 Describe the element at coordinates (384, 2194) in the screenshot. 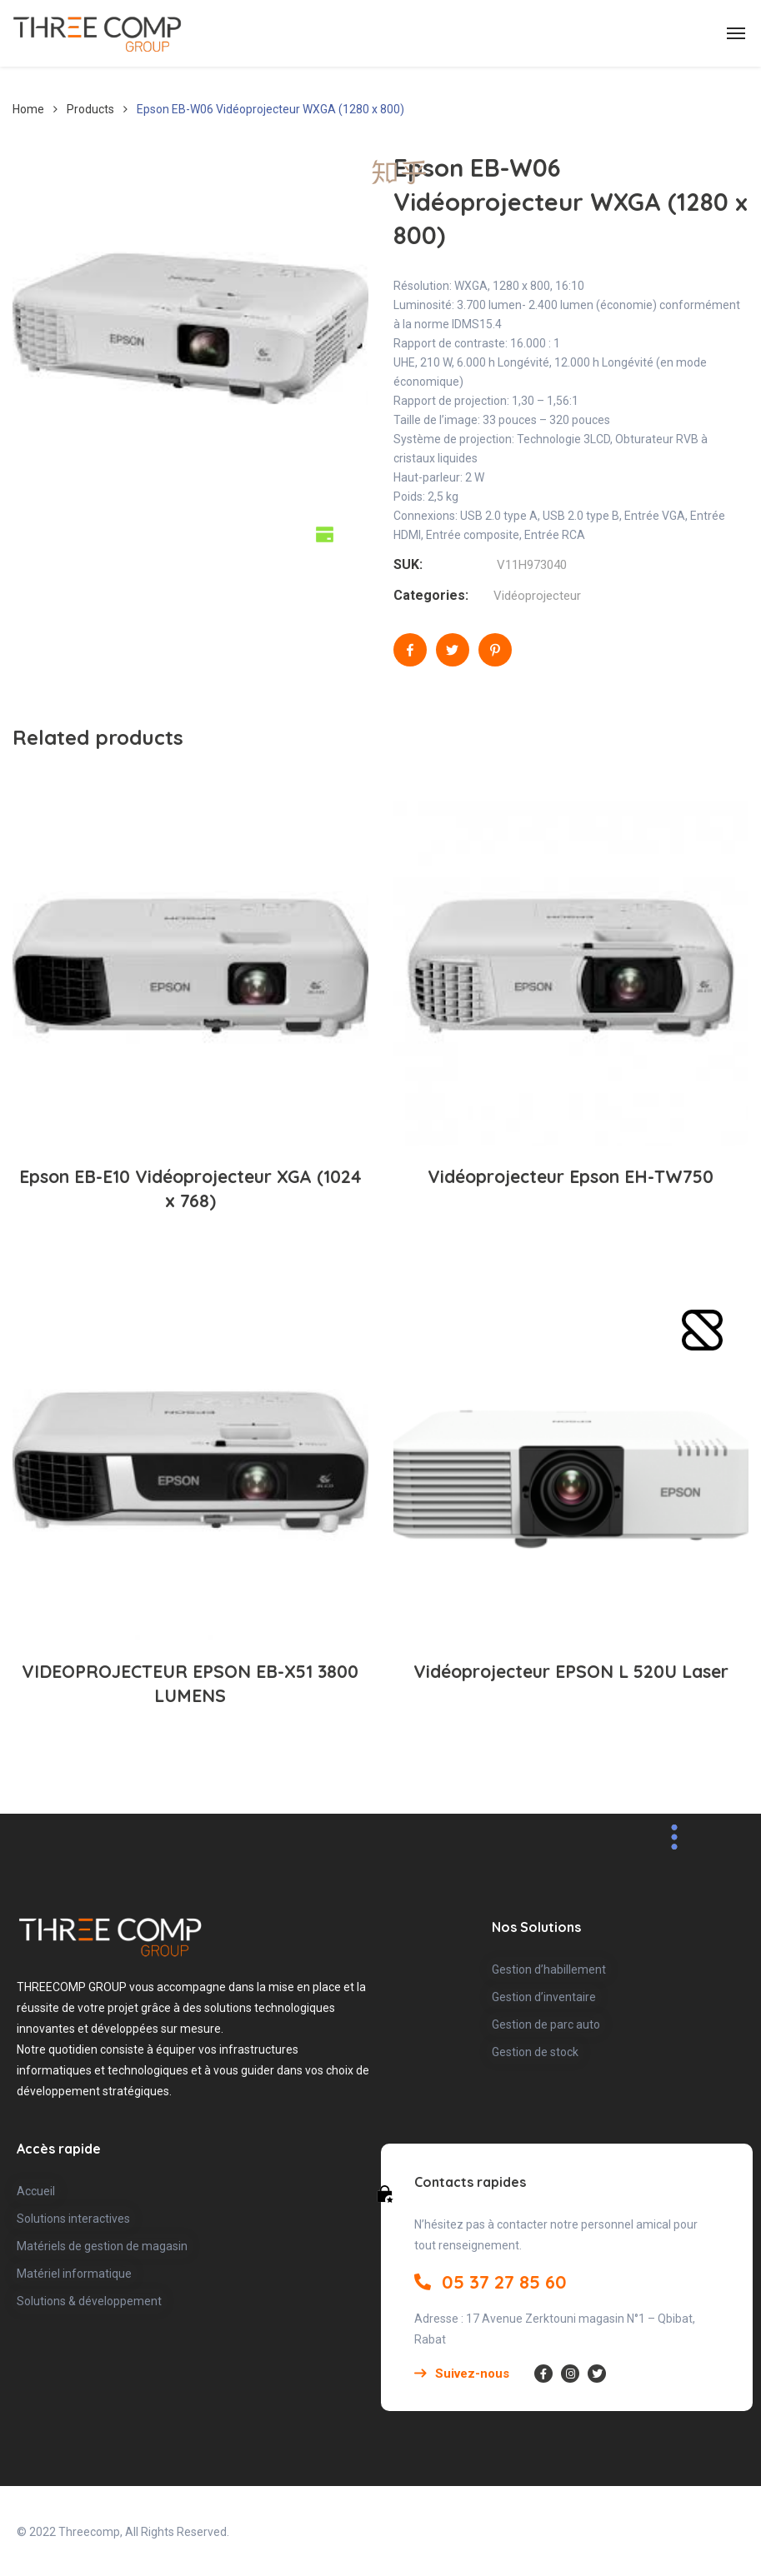

I see `mark a security setting as favorite` at that location.